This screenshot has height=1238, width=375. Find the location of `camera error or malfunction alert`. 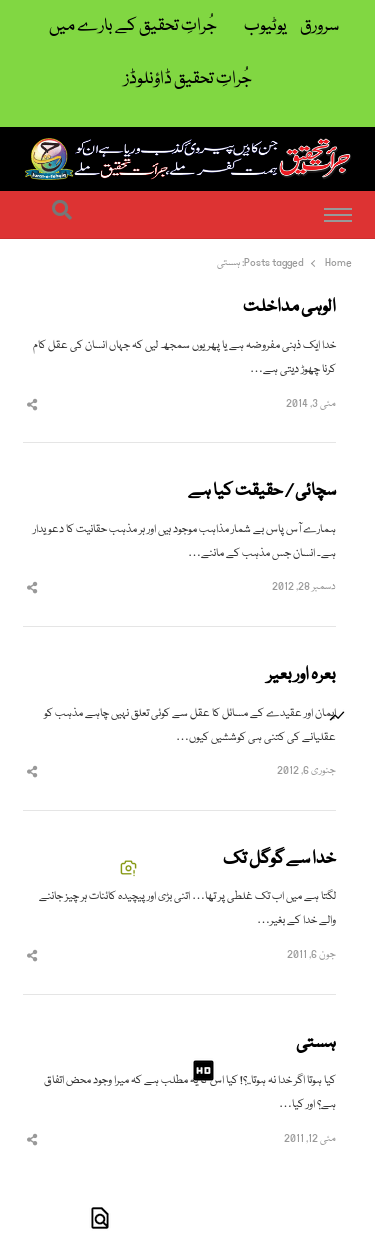

camera error or malfunction alert is located at coordinates (128, 867).